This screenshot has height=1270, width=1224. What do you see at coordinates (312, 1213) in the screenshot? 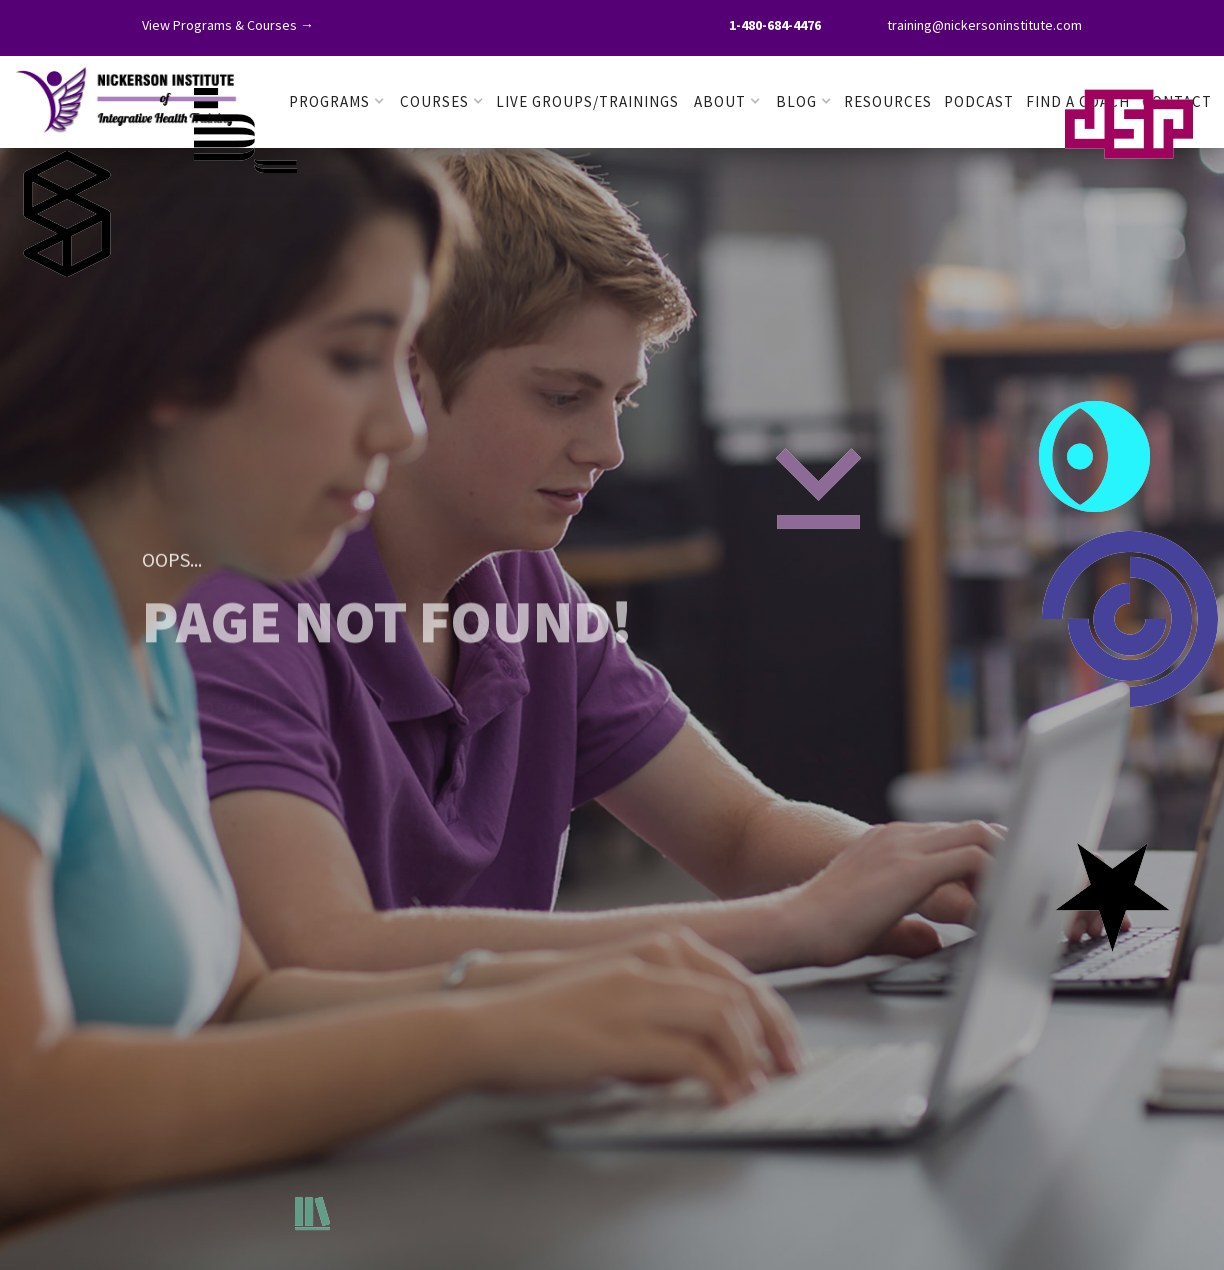
I see `open the StoryGraph app` at bounding box center [312, 1213].